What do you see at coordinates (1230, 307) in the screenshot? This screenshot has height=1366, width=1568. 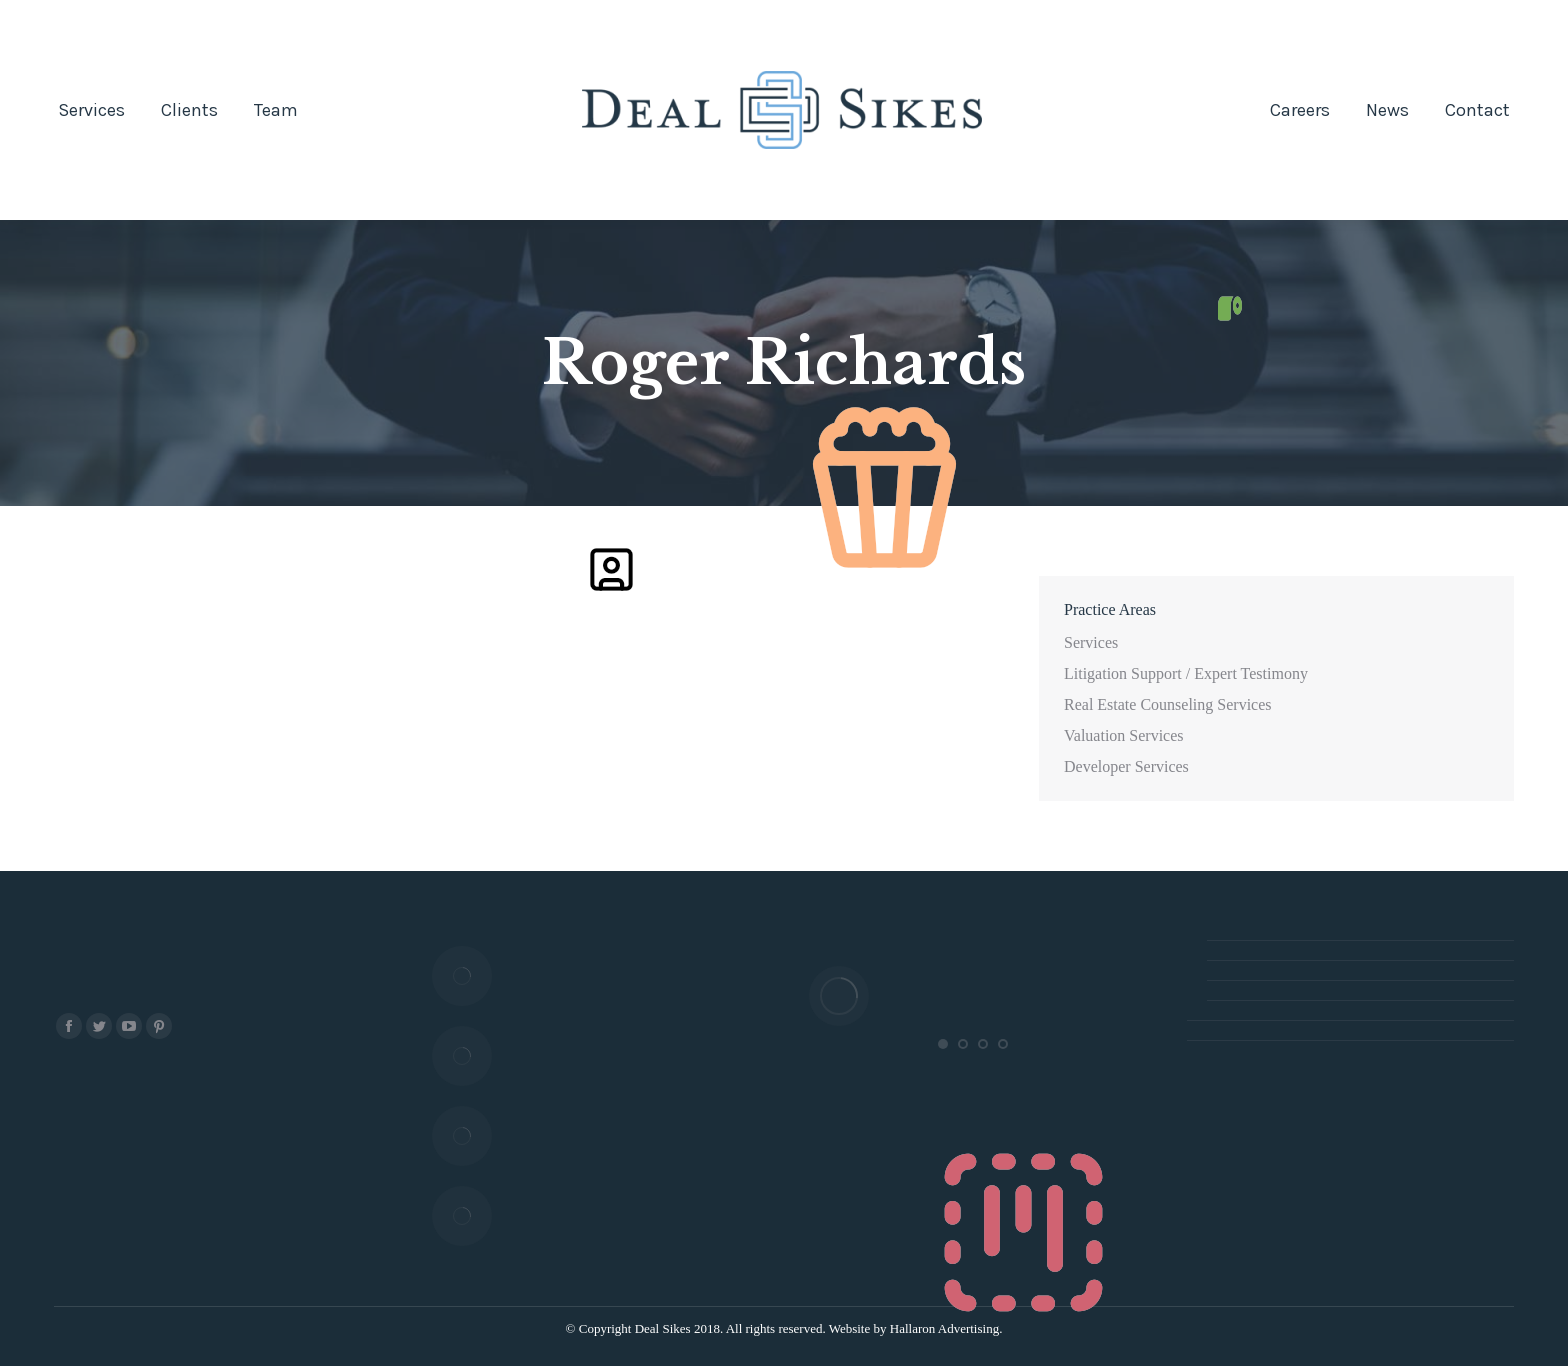 I see `indicates restroom or bathroom location` at bounding box center [1230, 307].